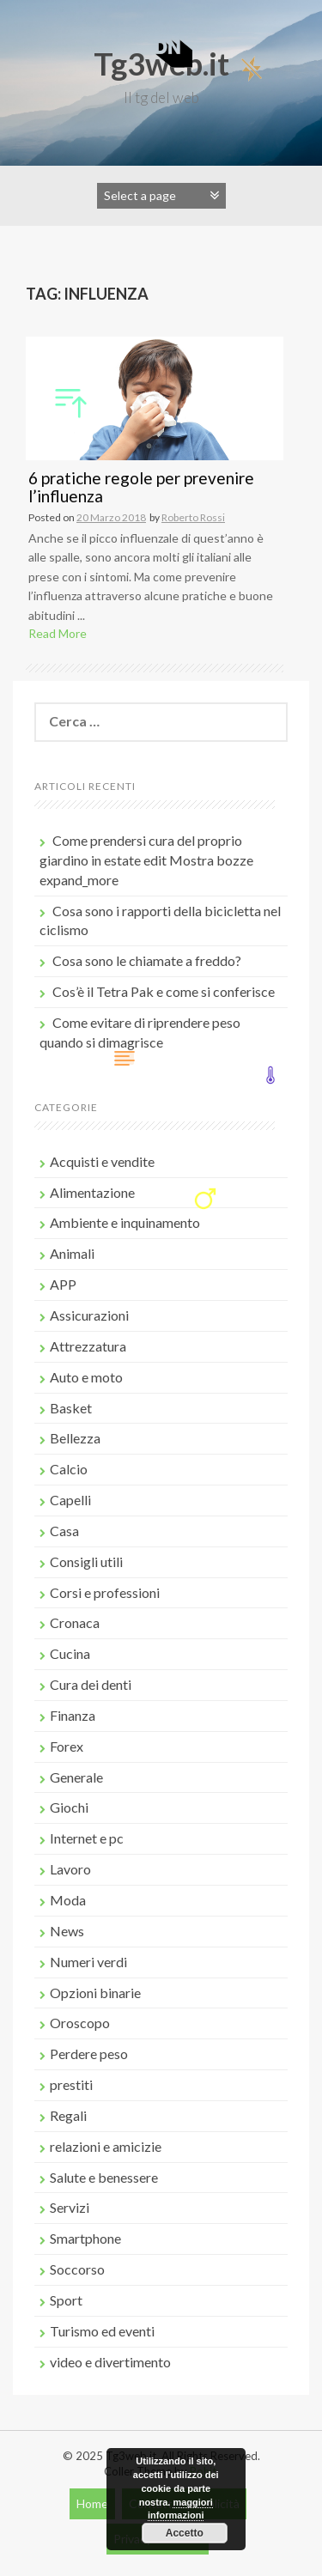 This screenshot has height=2576, width=322. I want to click on visit Designer News website, so click(173, 53).